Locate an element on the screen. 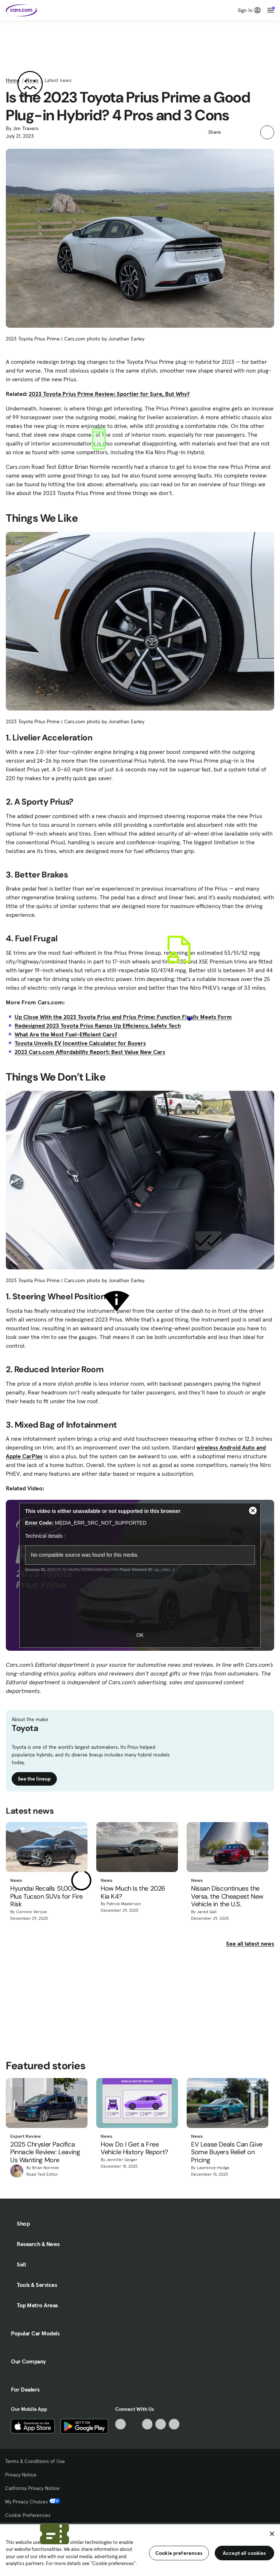 The image size is (280, 2576). view wifi network information is located at coordinates (116, 1300).